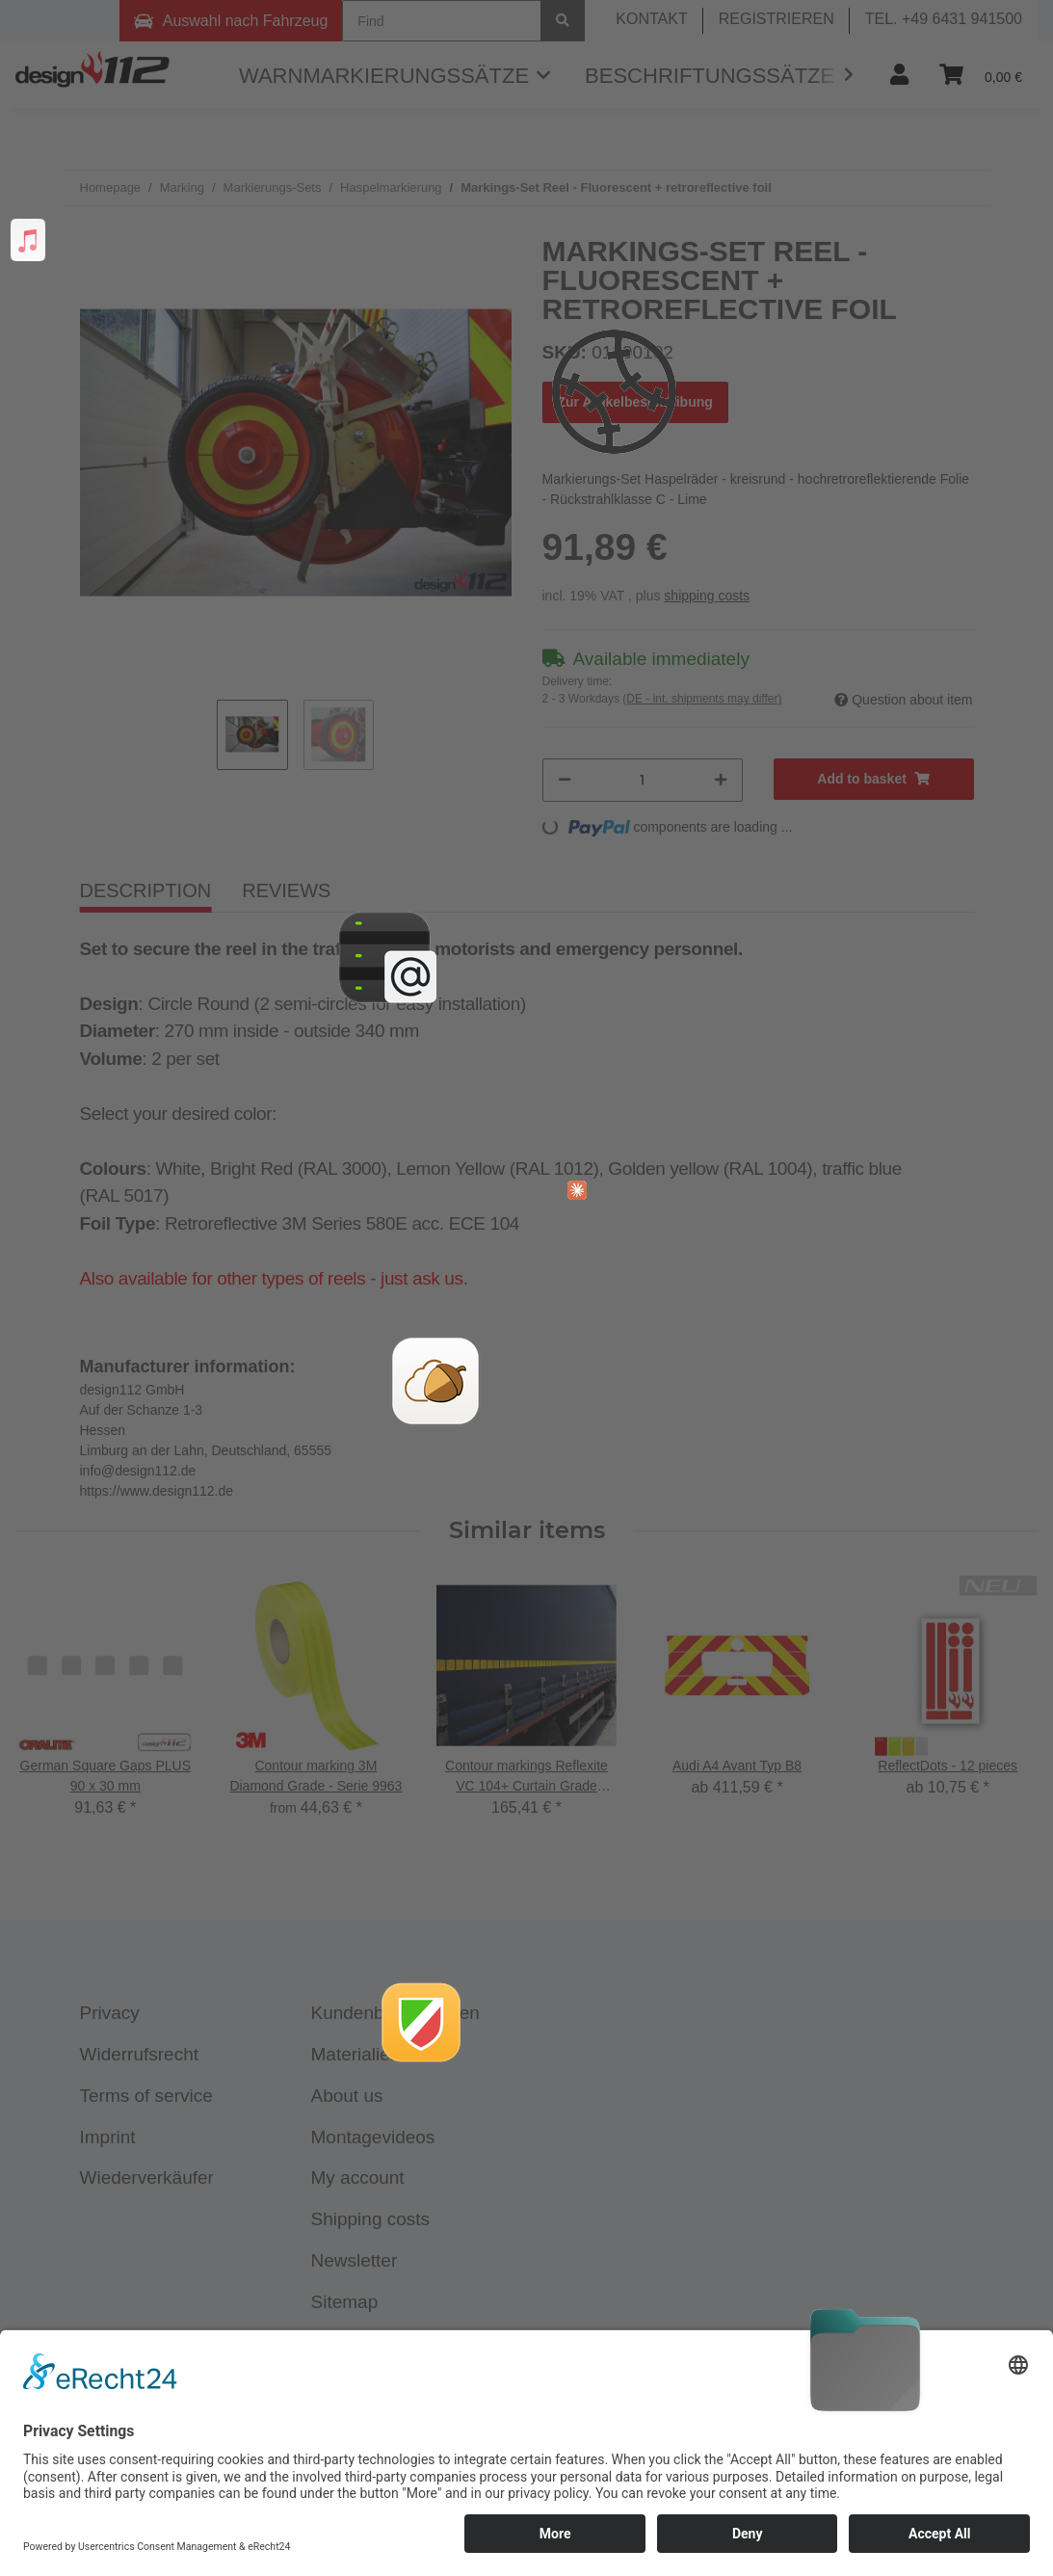 This screenshot has width=1053, height=2576. What do you see at coordinates (435, 1381) in the screenshot?
I see `open nut cloud storage app` at bounding box center [435, 1381].